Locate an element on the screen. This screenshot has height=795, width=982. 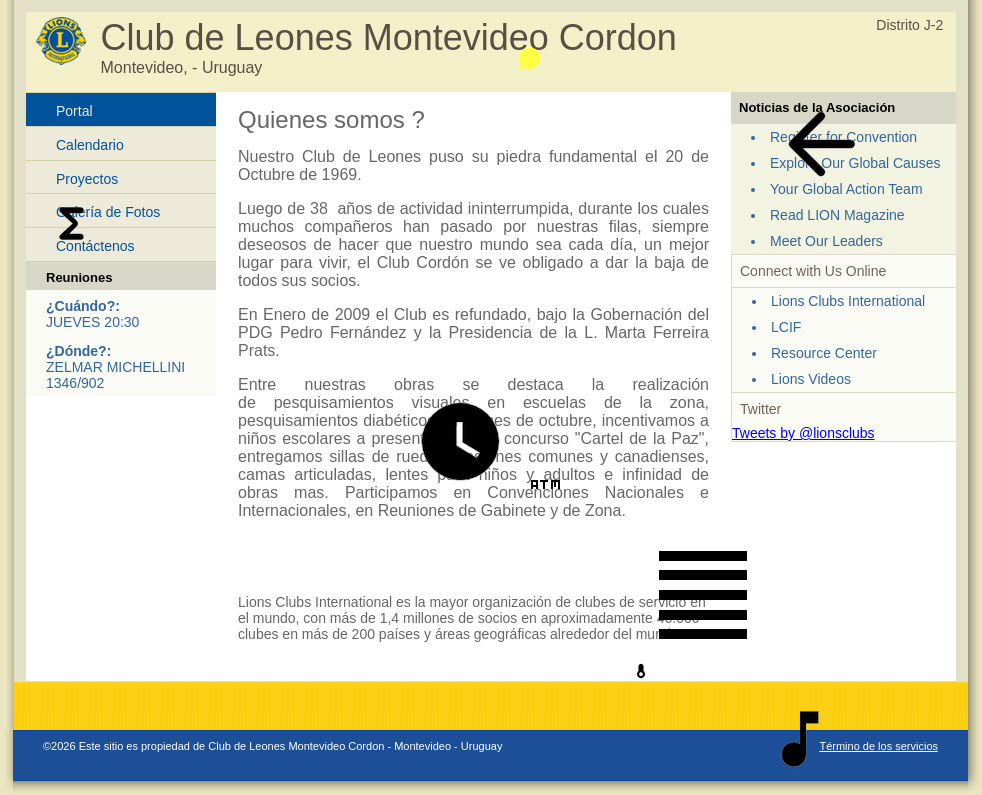
find nearby ATM locations is located at coordinates (545, 484).